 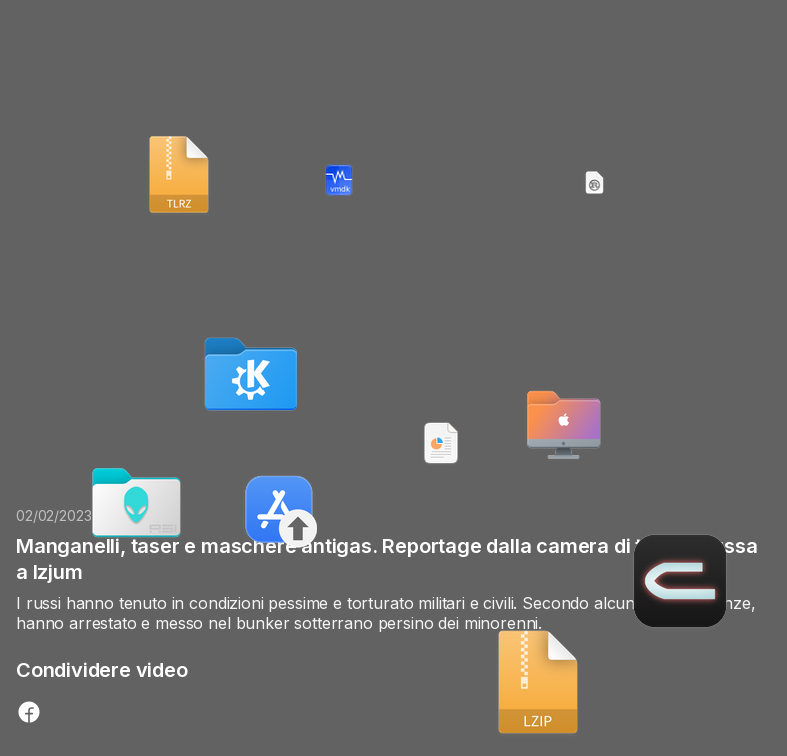 What do you see at coordinates (136, 505) in the screenshot?
I see `open alienware game files folder` at bounding box center [136, 505].